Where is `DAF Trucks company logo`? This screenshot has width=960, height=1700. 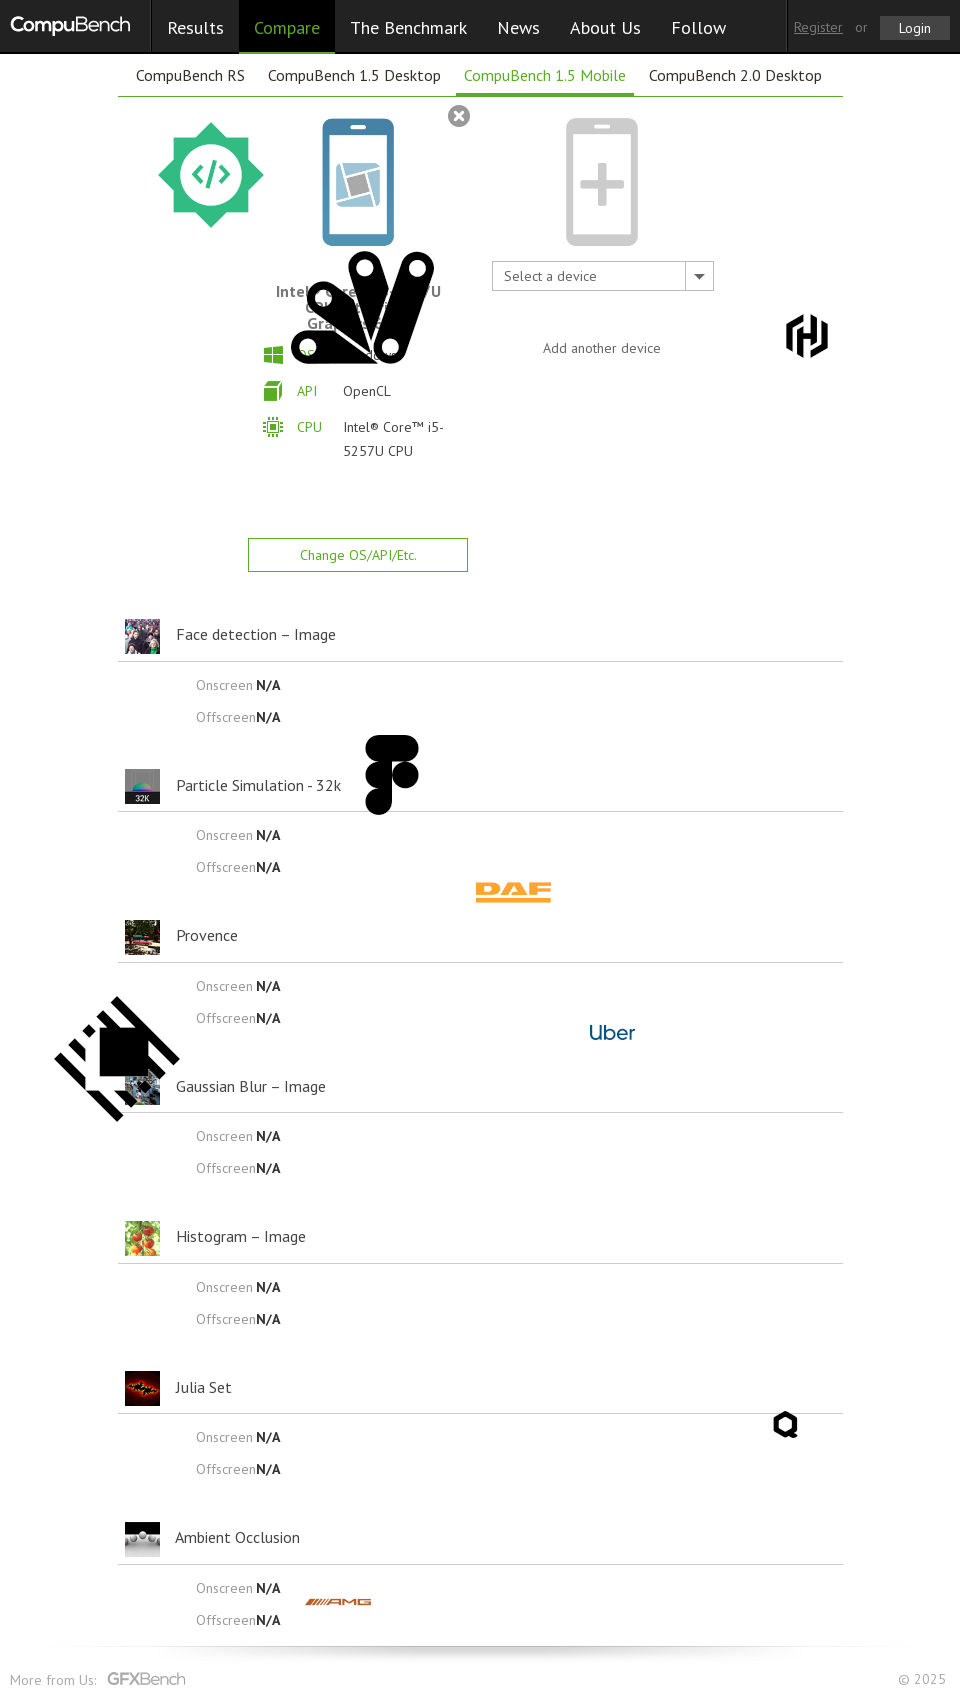
DAF Trucks company logo is located at coordinates (513, 892).